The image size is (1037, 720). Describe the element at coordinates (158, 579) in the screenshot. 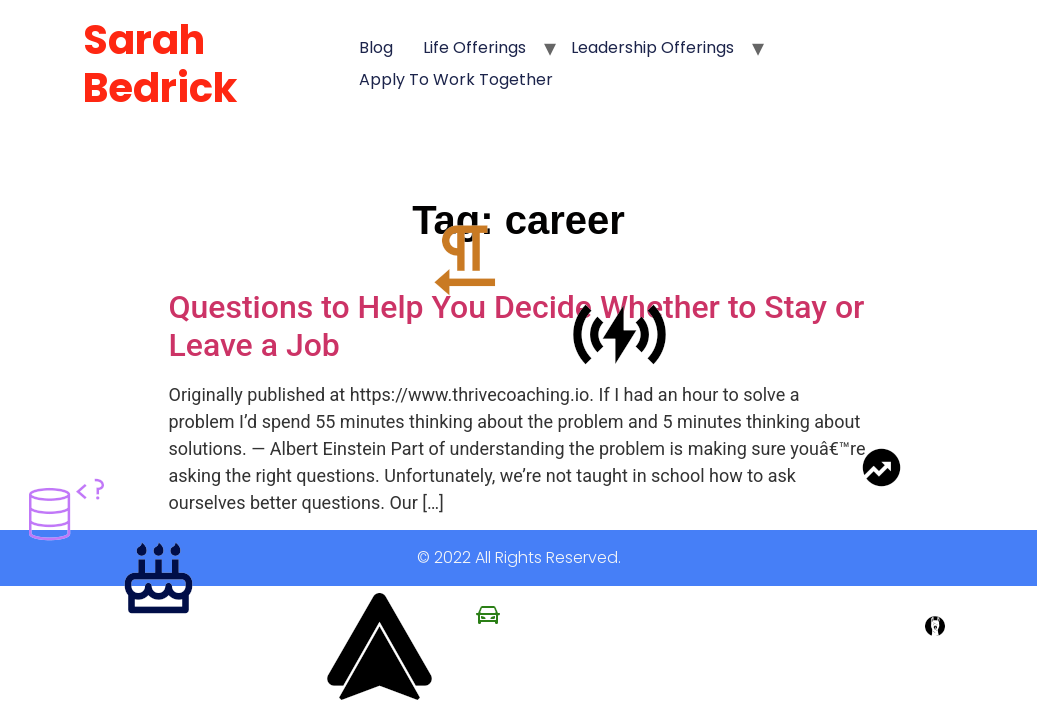

I see `view birthday or celebration events` at that location.